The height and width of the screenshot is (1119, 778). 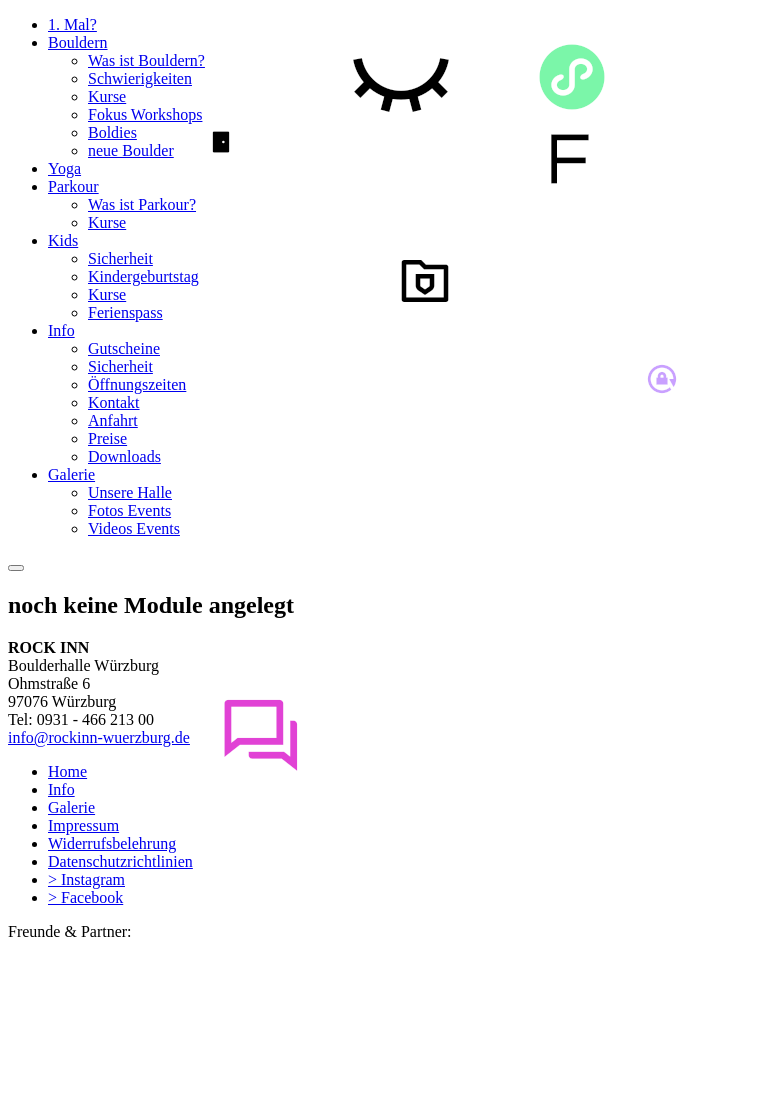 I want to click on hide password or sensitive content, so click(x=401, y=82).